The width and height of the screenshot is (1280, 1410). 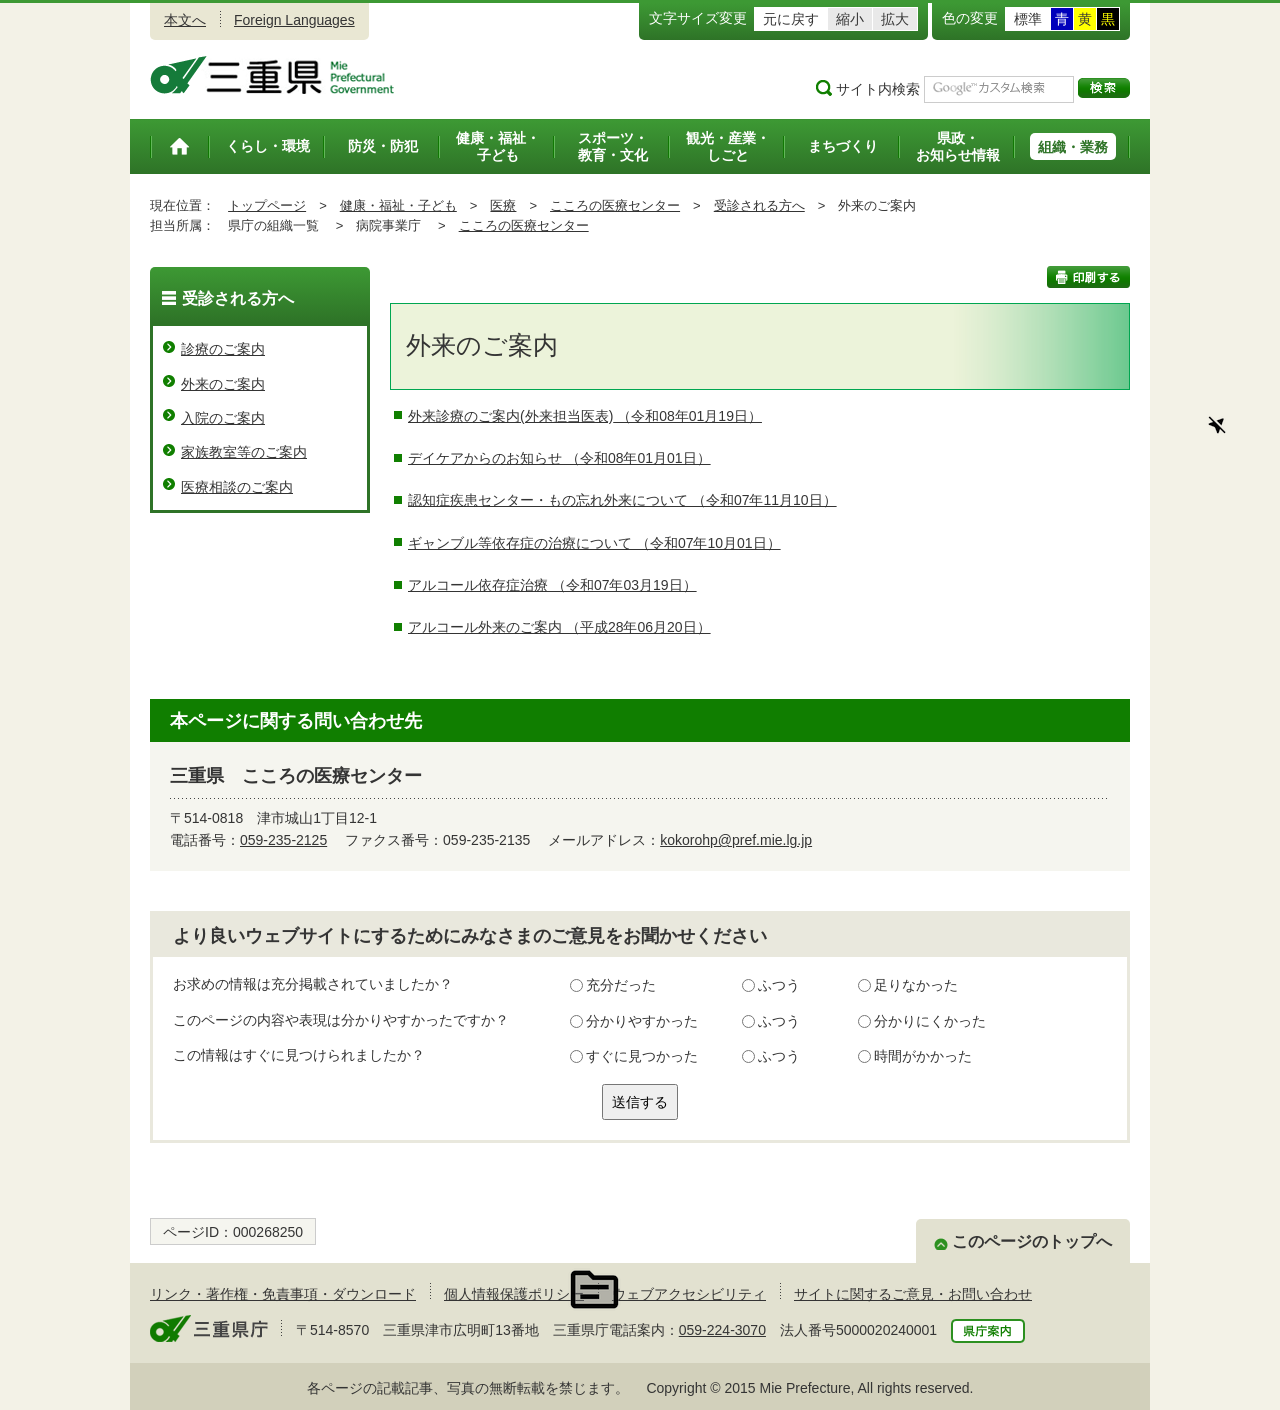 What do you see at coordinates (594, 1289) in the screenshot?
I see `access source files or documents` at bounding box center [594, 1289].